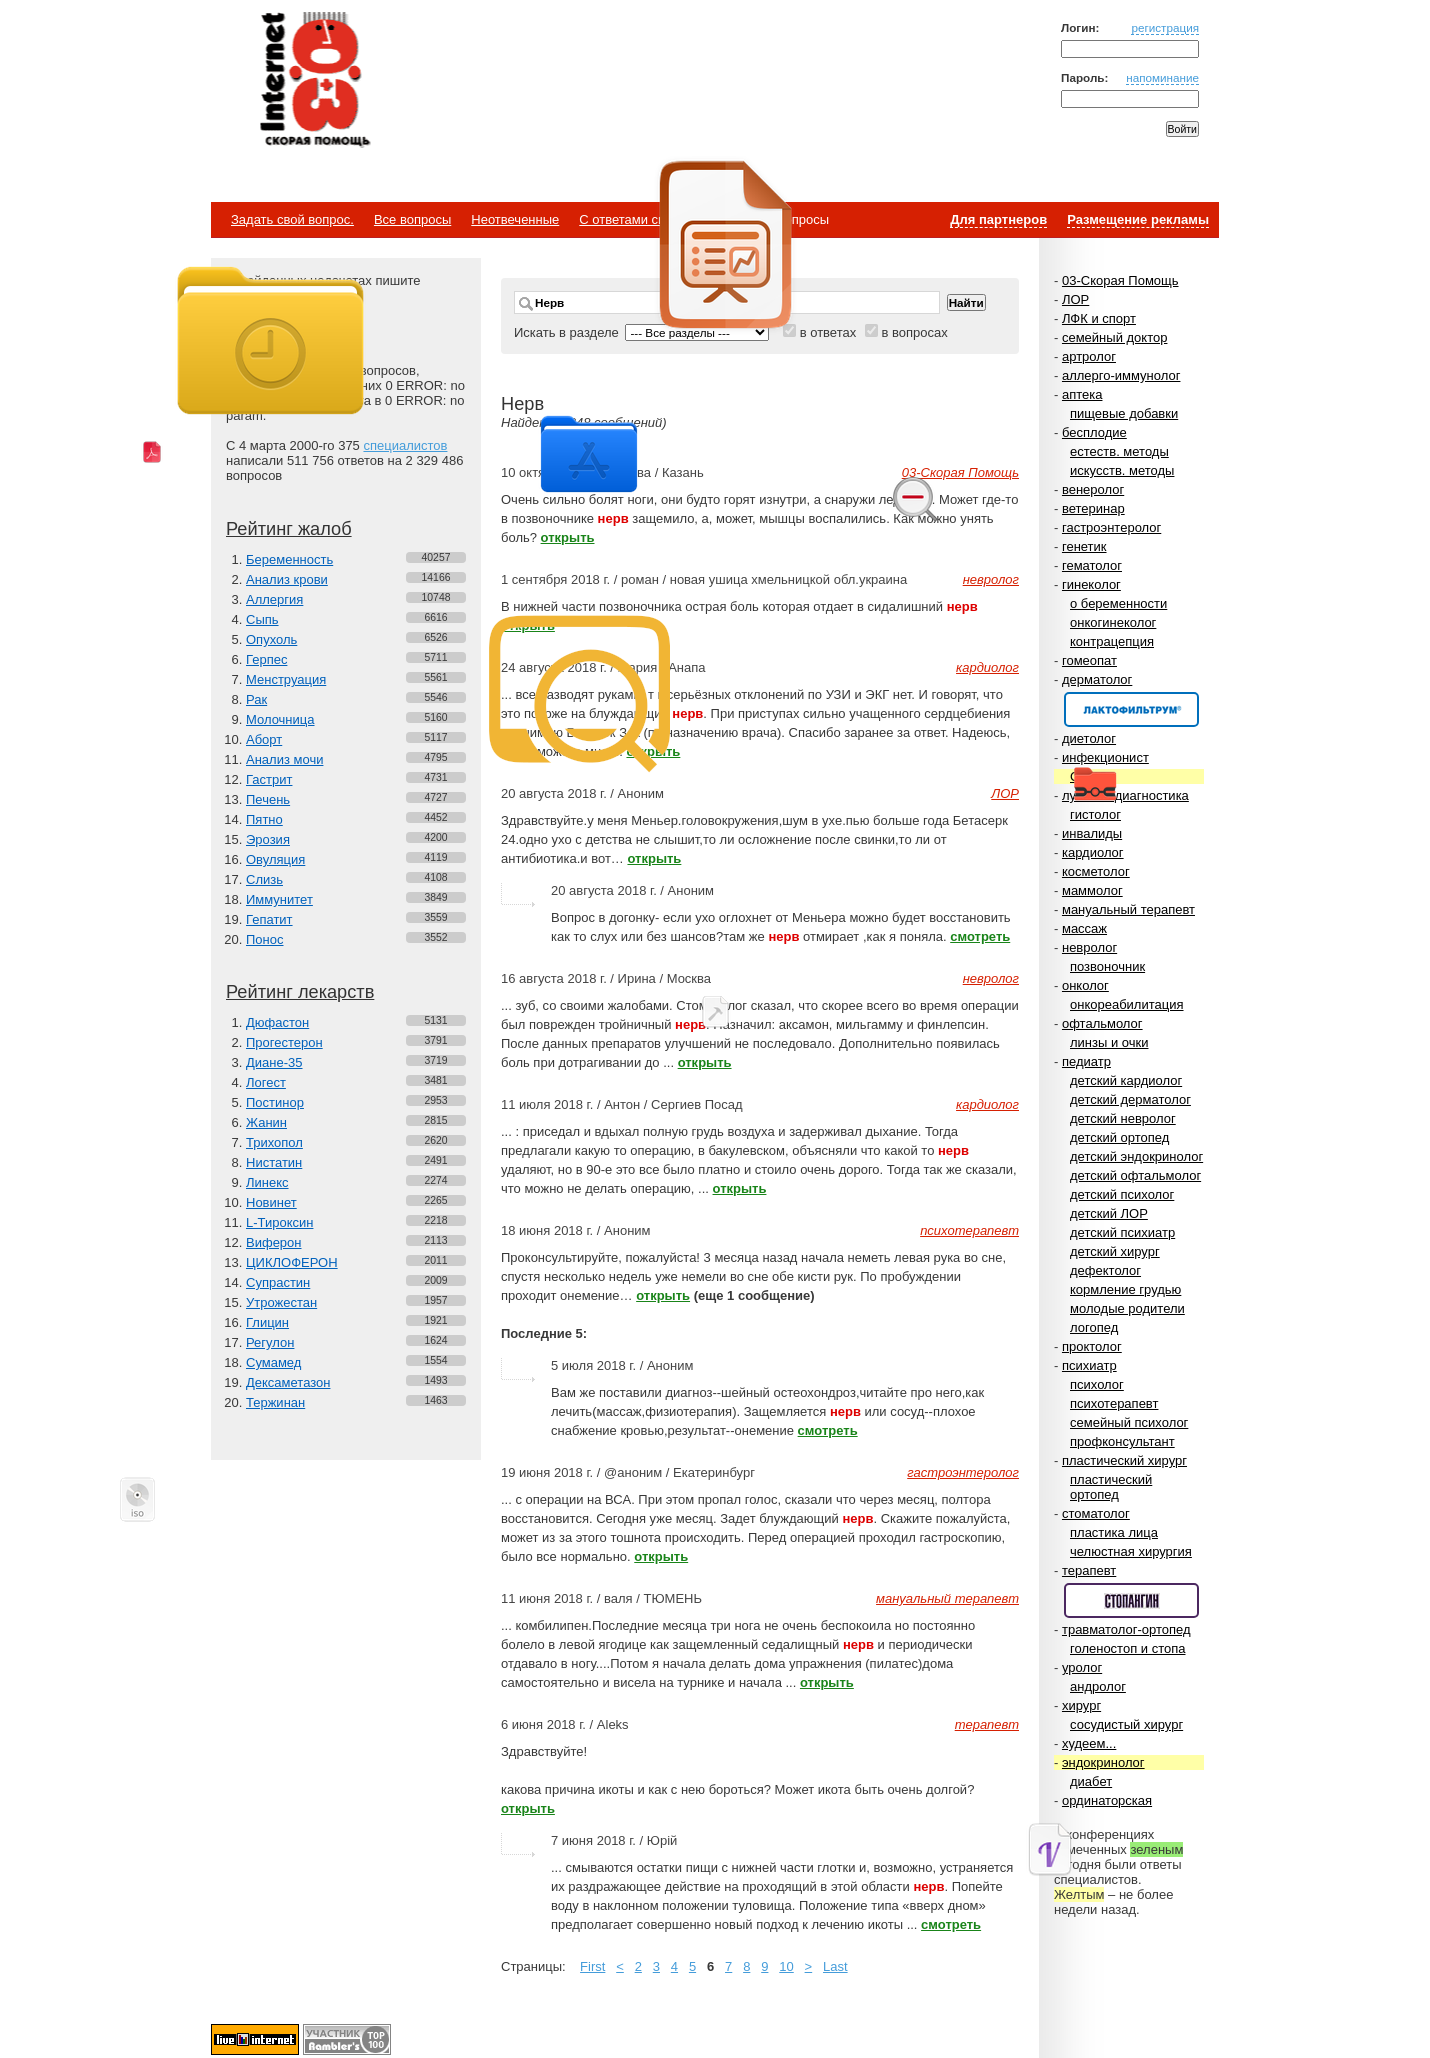 The height and width of the screenshot is (2058, 1430). I want to click on a makefile used for building or compiling software, so click(715, 1011).